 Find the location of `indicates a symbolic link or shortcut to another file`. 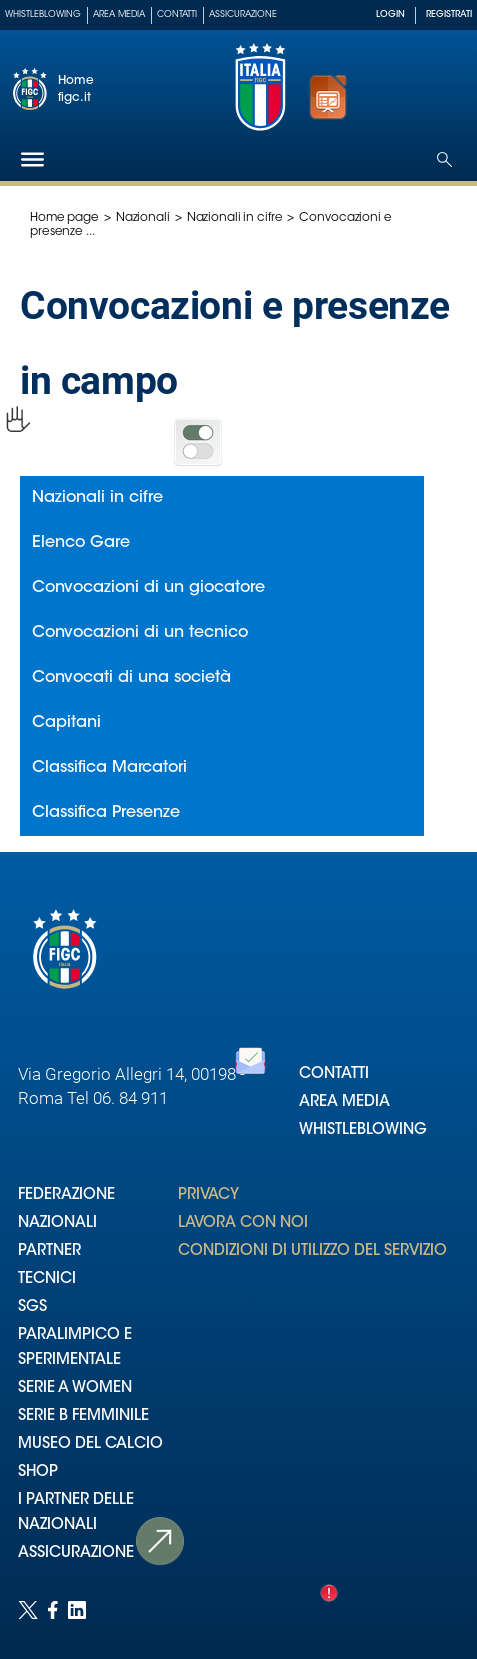

indicates a symbolic link or shortcut to another file is located at coordinates (160, 1541).